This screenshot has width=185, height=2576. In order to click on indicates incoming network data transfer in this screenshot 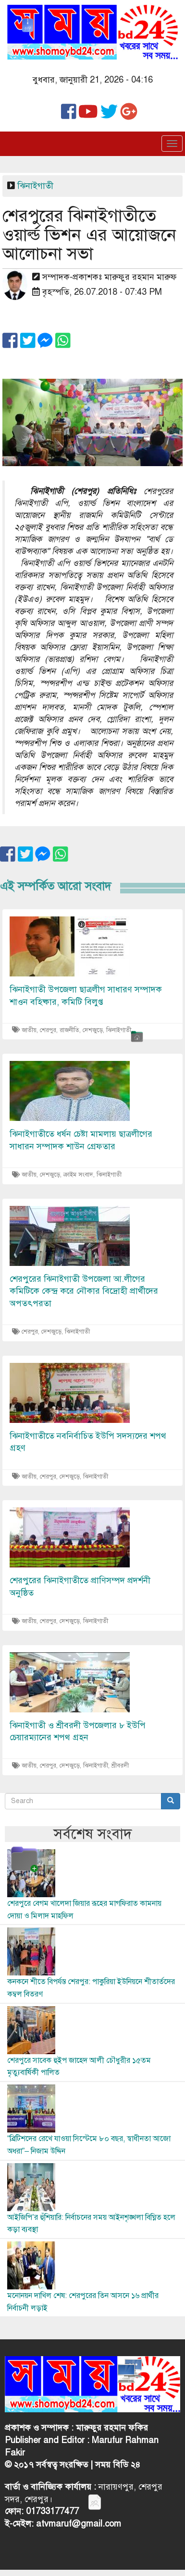, I will do `click(129, 2371)`.